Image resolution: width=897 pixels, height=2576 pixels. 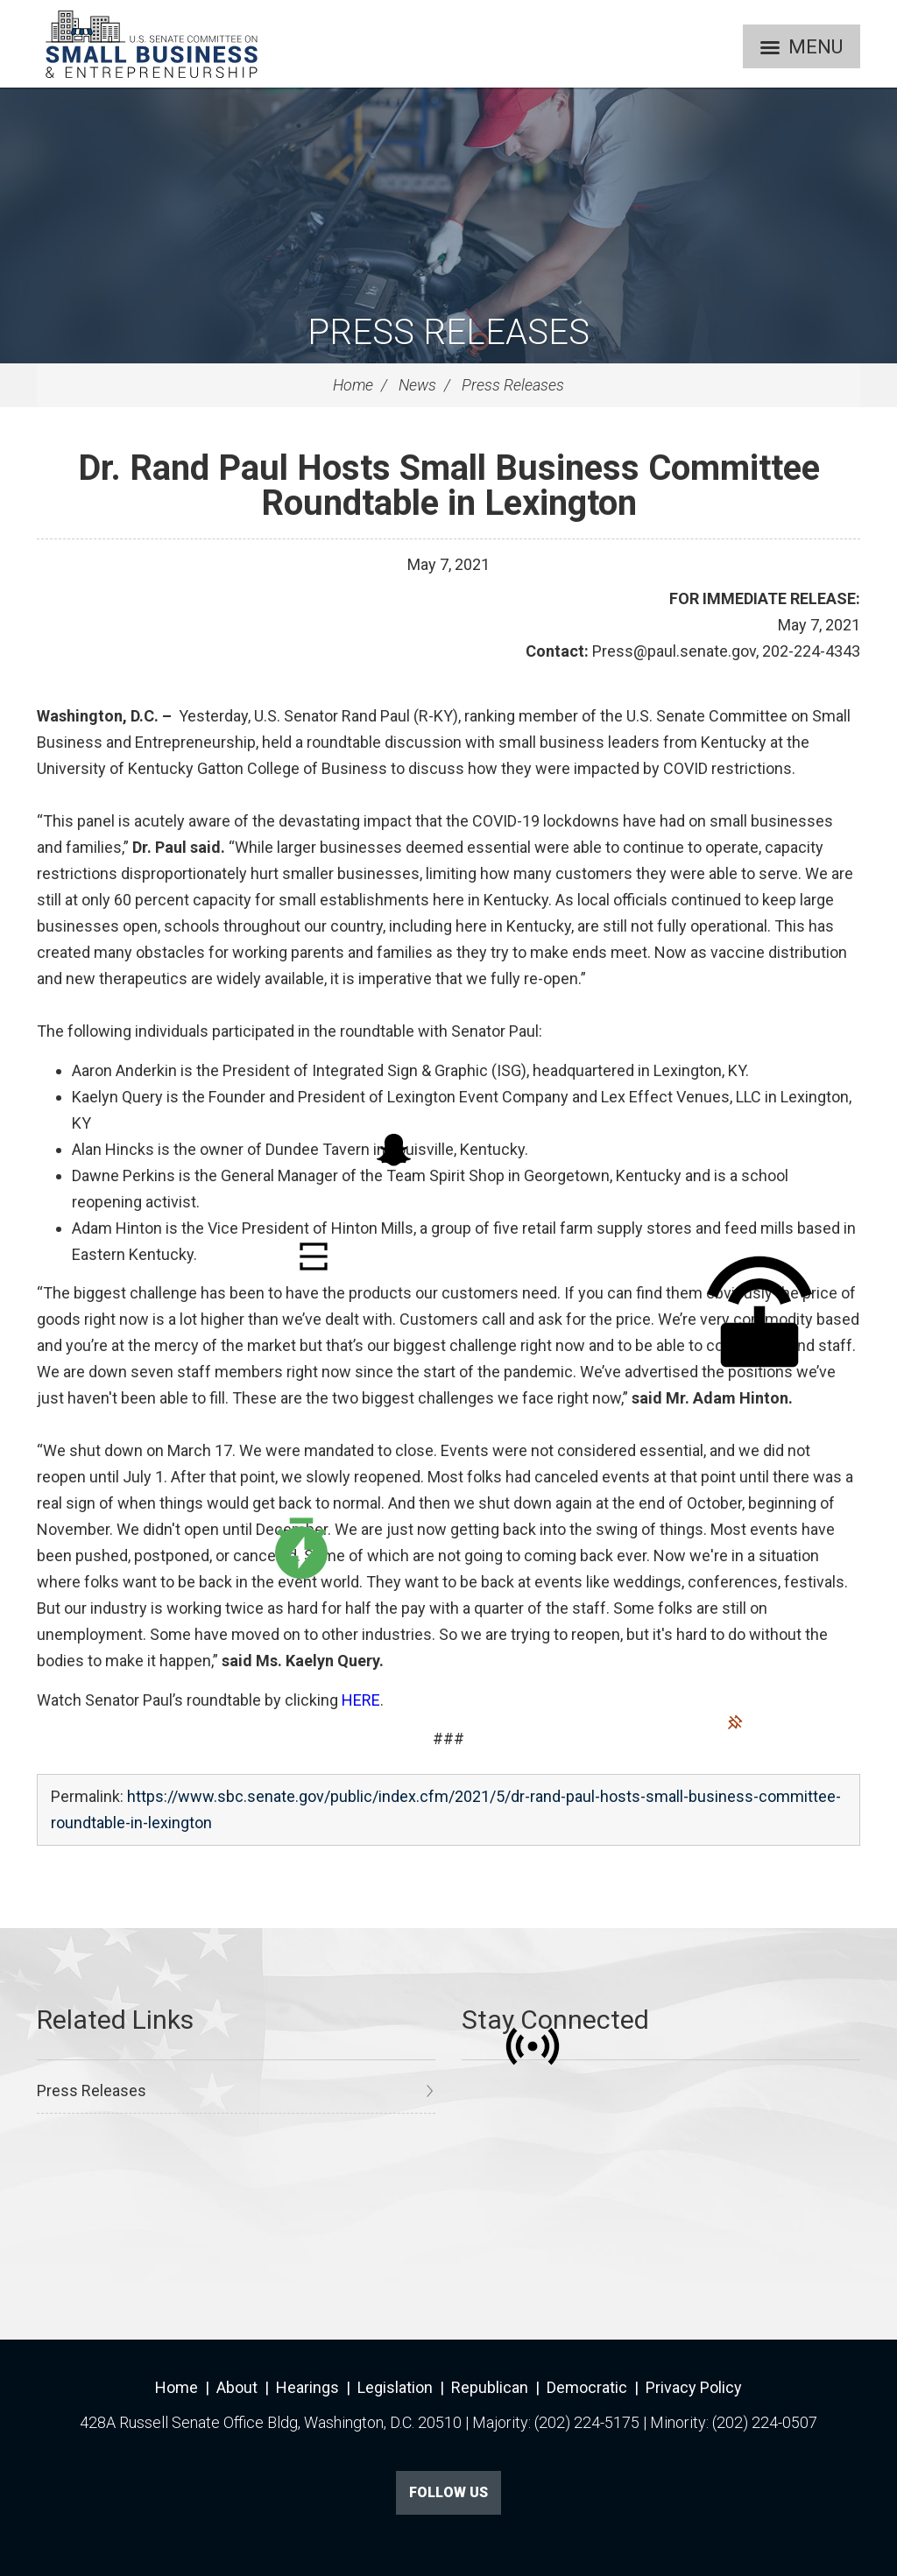 I want to click on open Snapchat app, so click(x=393, y=1149).